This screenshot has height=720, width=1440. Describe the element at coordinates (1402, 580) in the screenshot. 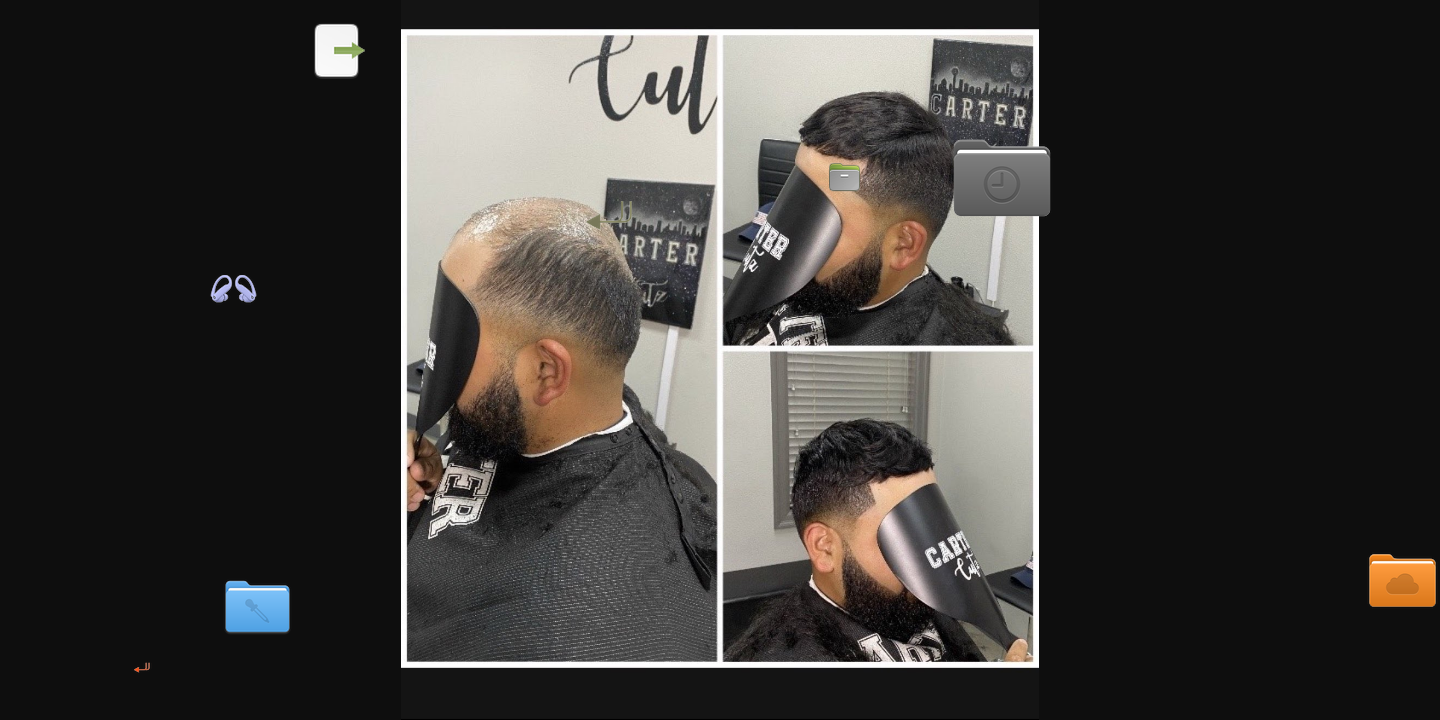

I see `access cloud-synced files and folders` at that location.